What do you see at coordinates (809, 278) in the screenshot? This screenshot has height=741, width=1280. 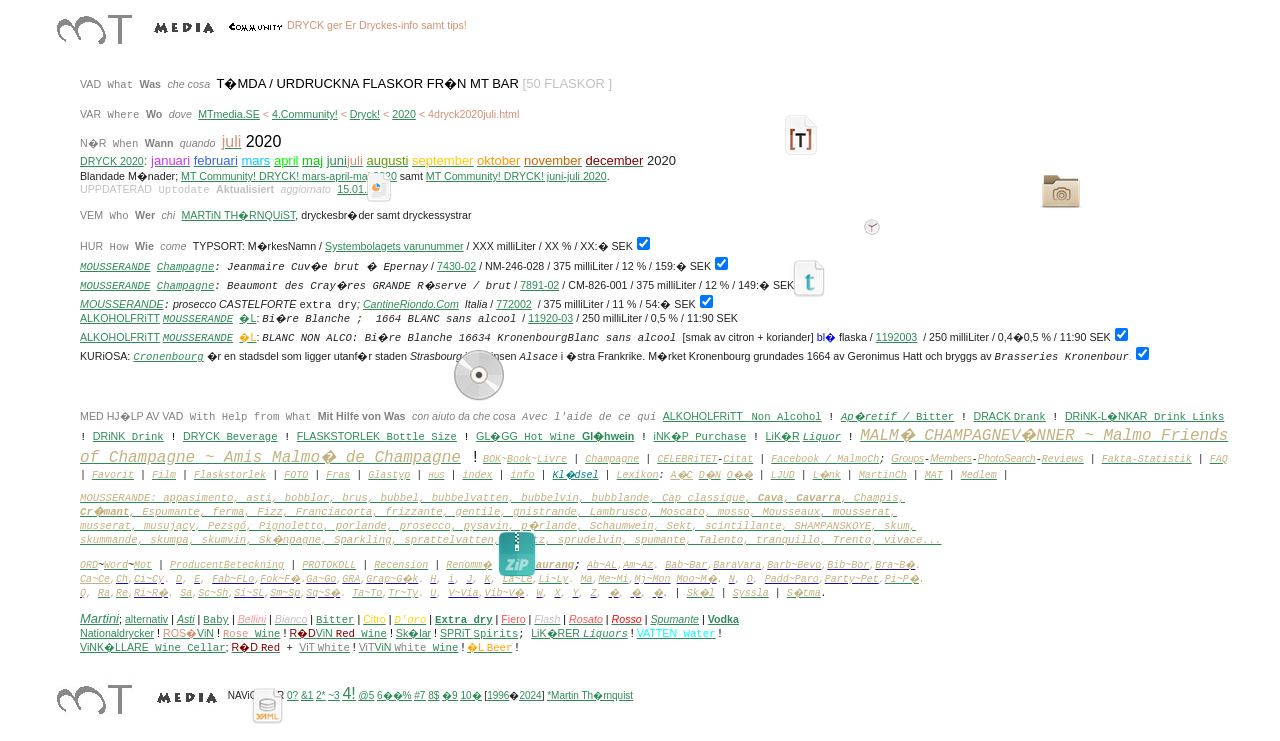 I see `a typst document file` at bounding box center [809, 278].